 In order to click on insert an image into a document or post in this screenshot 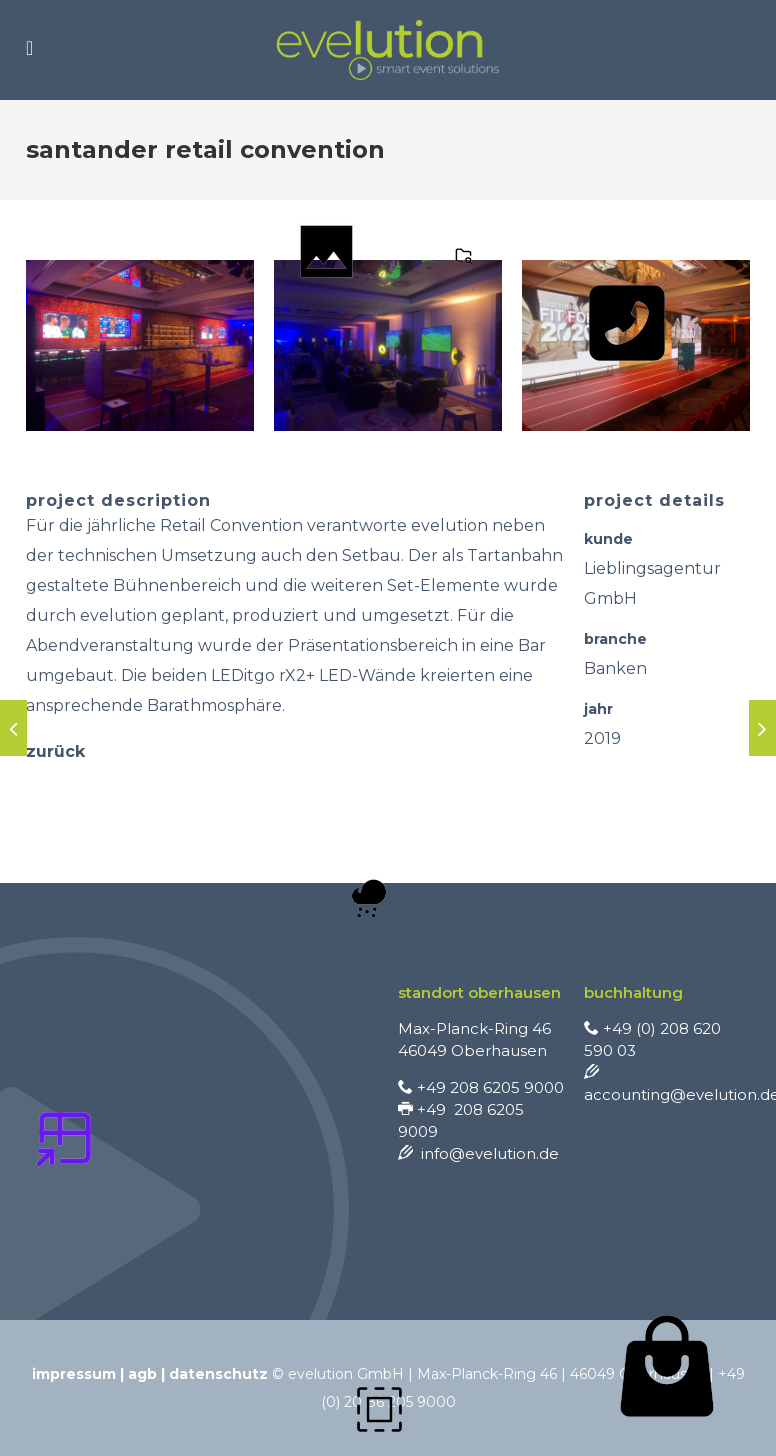, I will do `click(326, 251)`.